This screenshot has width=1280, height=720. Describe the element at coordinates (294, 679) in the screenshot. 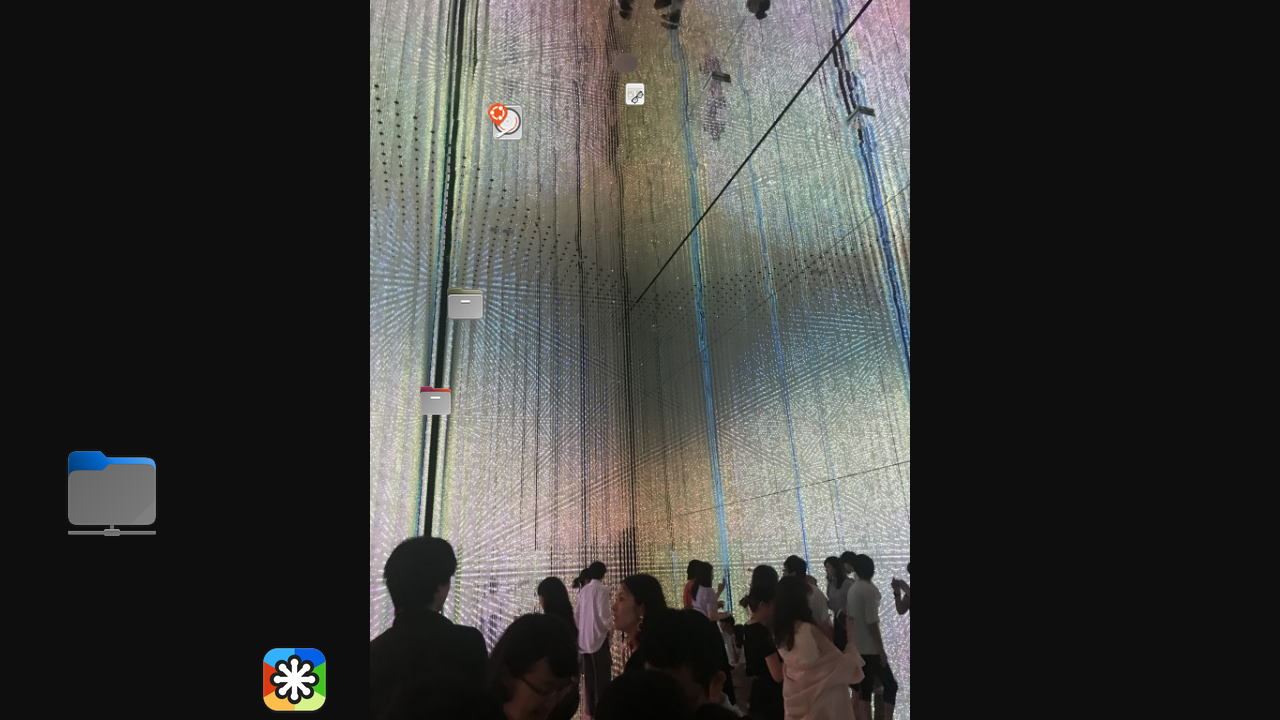

I see `open Boxy SVG vector graphics editor` at that location.